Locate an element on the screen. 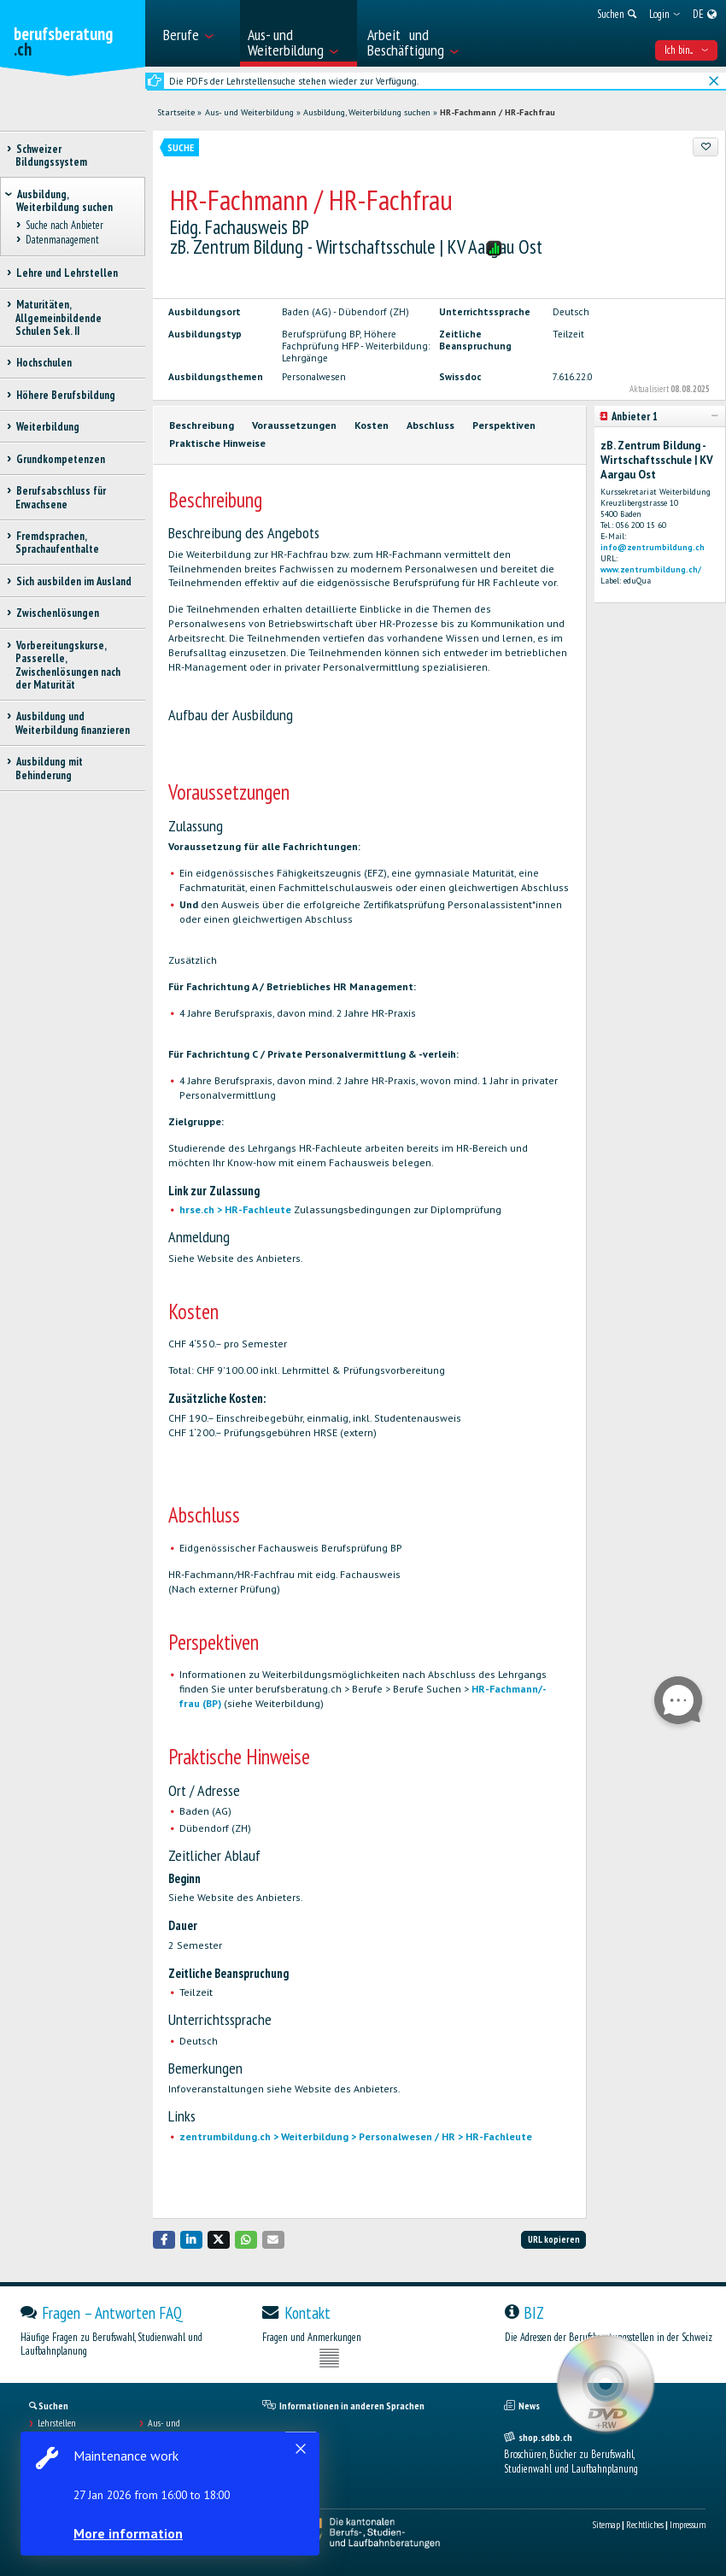  a rewritable DVD disc in the system is located at coordinates (606, 2385).